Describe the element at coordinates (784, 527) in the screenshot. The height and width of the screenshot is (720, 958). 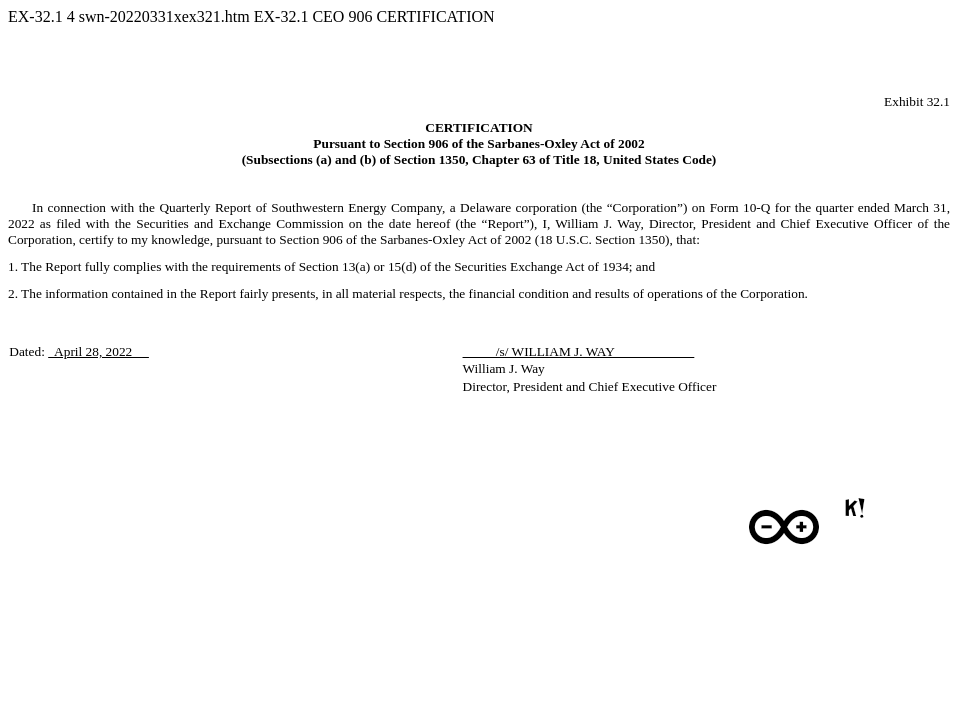
I see `Arduino brand logo` at that location.